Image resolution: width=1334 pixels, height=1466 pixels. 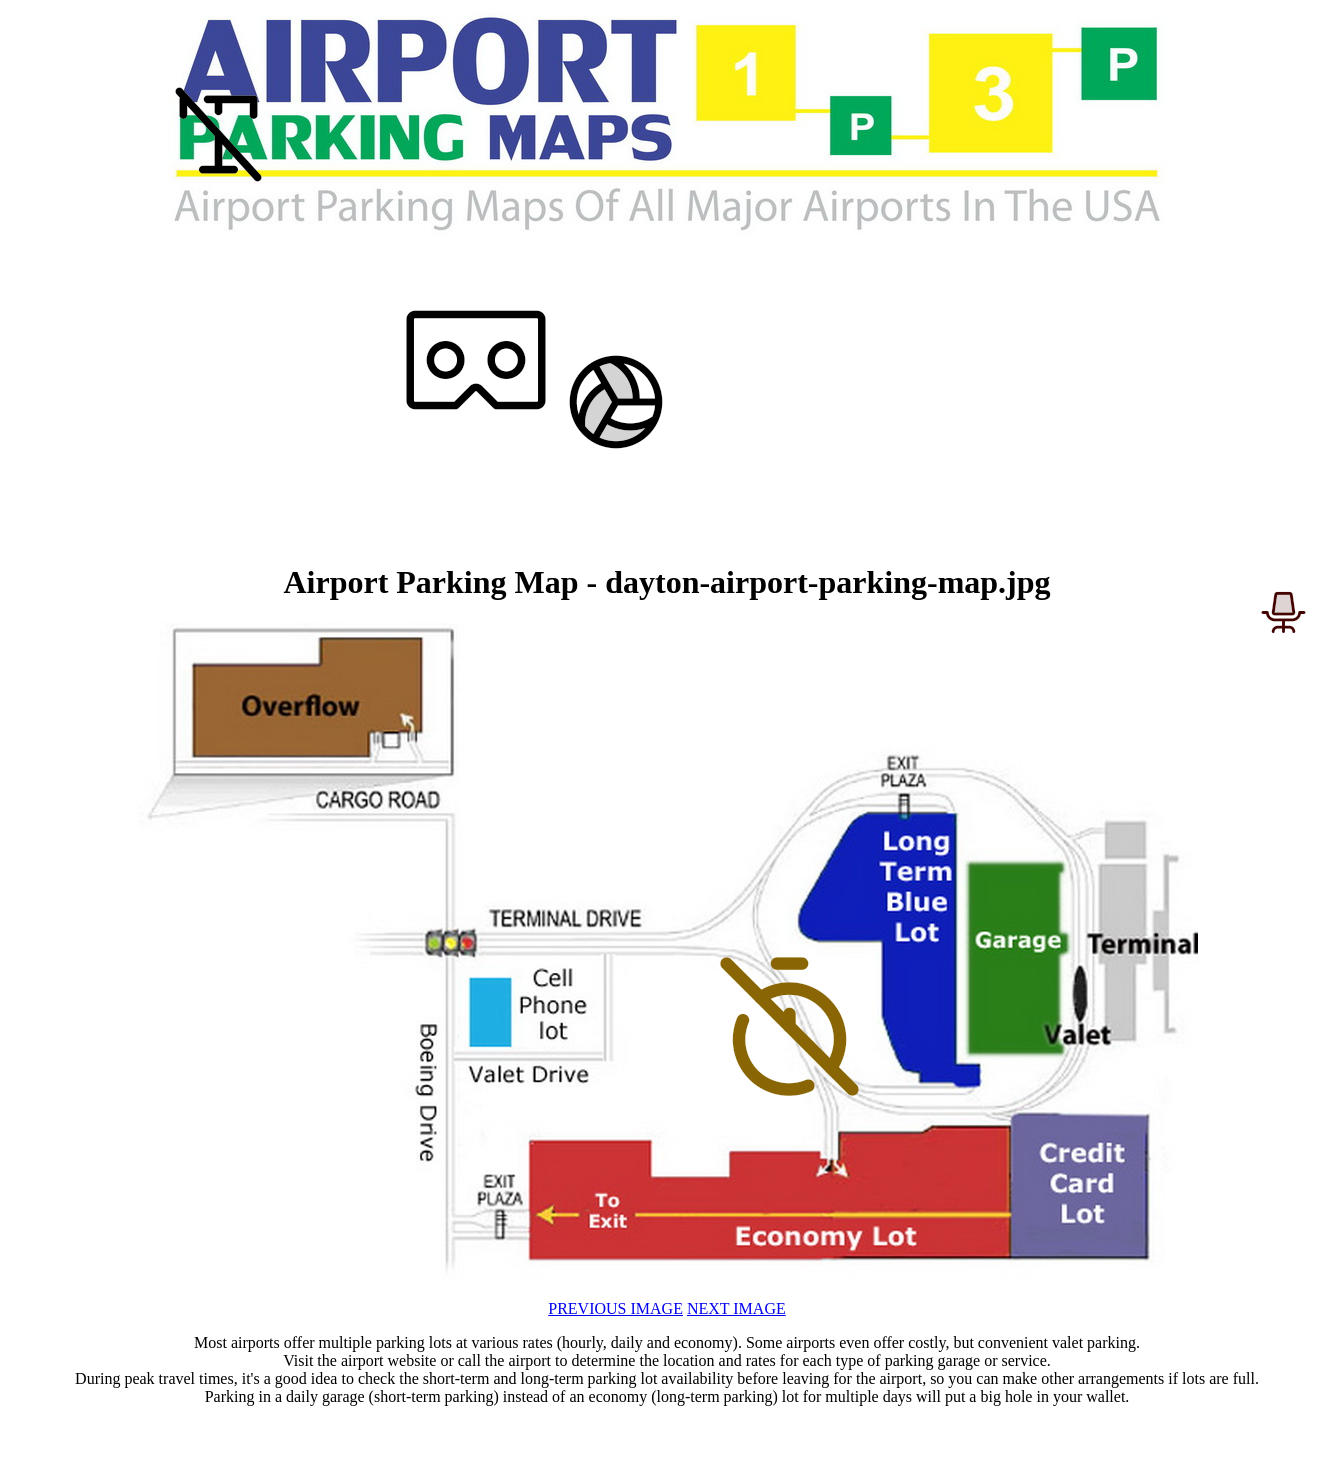 What do you see at coordinates (218, 134) in the screenshot?
I see `disable text formatting` at bounding box center [218, 134].